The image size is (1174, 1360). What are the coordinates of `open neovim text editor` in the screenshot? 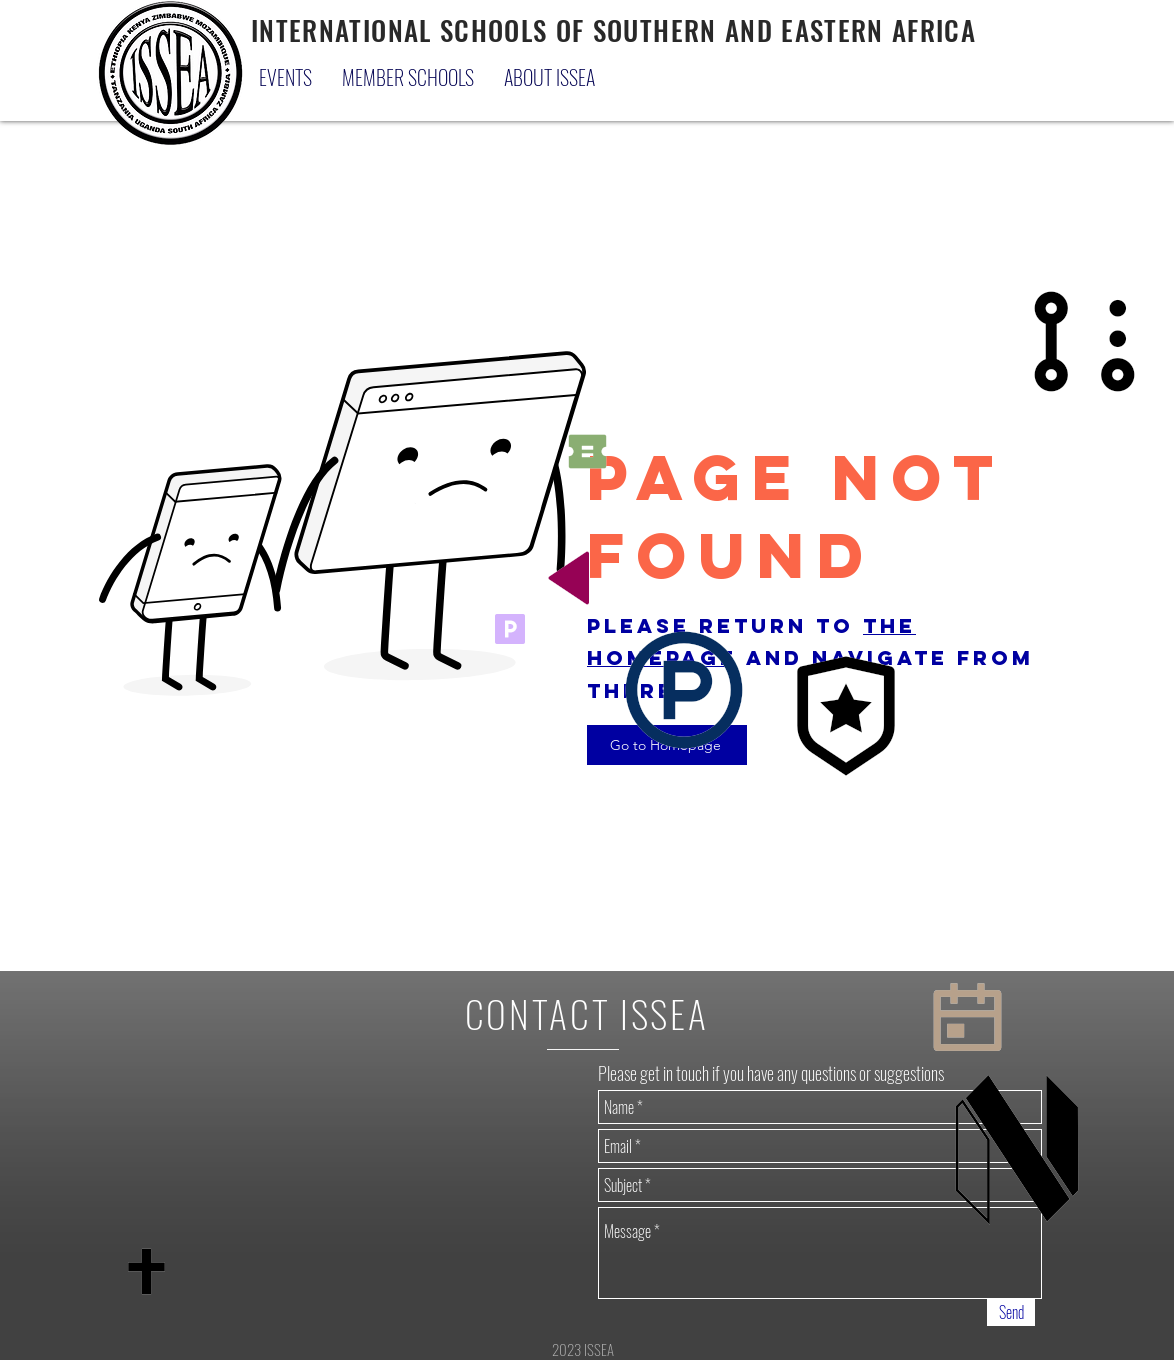 It's located at (1017, 1150).